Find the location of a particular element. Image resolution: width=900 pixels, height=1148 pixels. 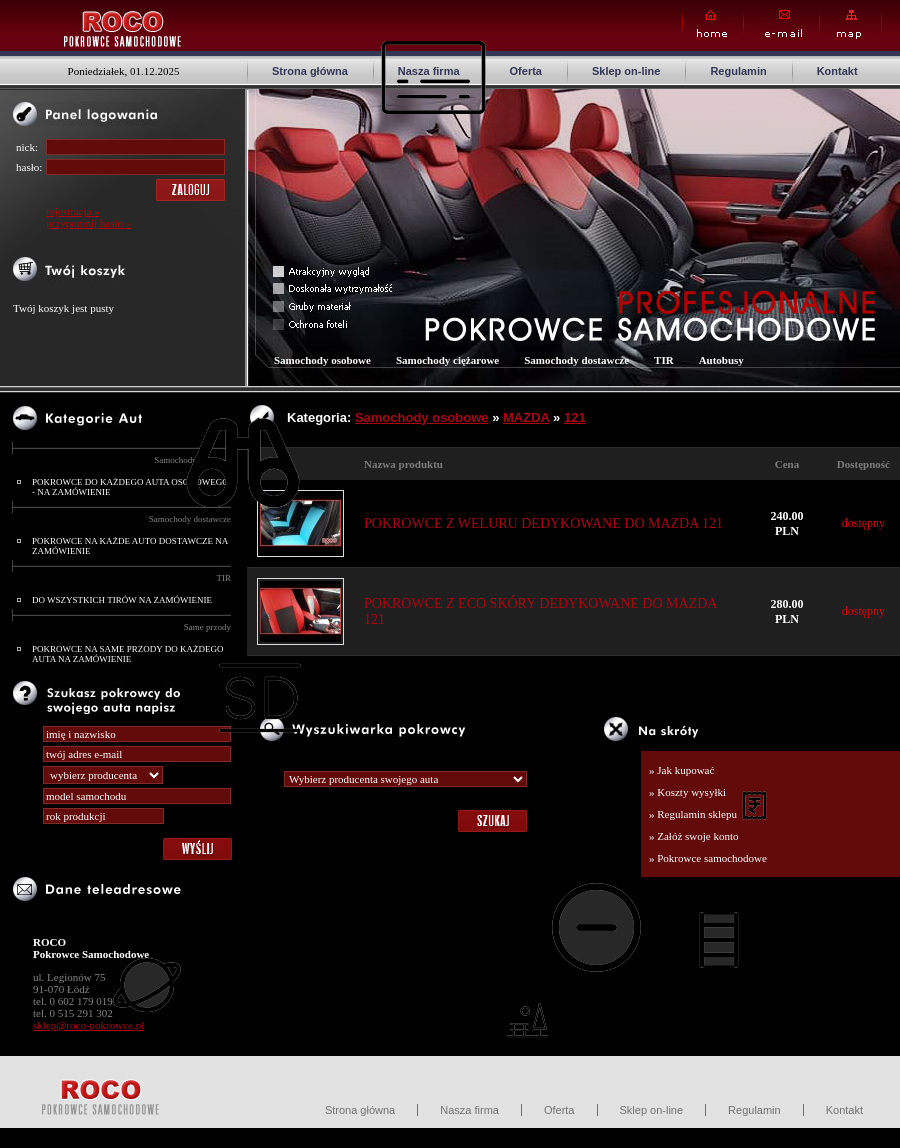

explore global or worldwide content is located at coordinates (147, 985).